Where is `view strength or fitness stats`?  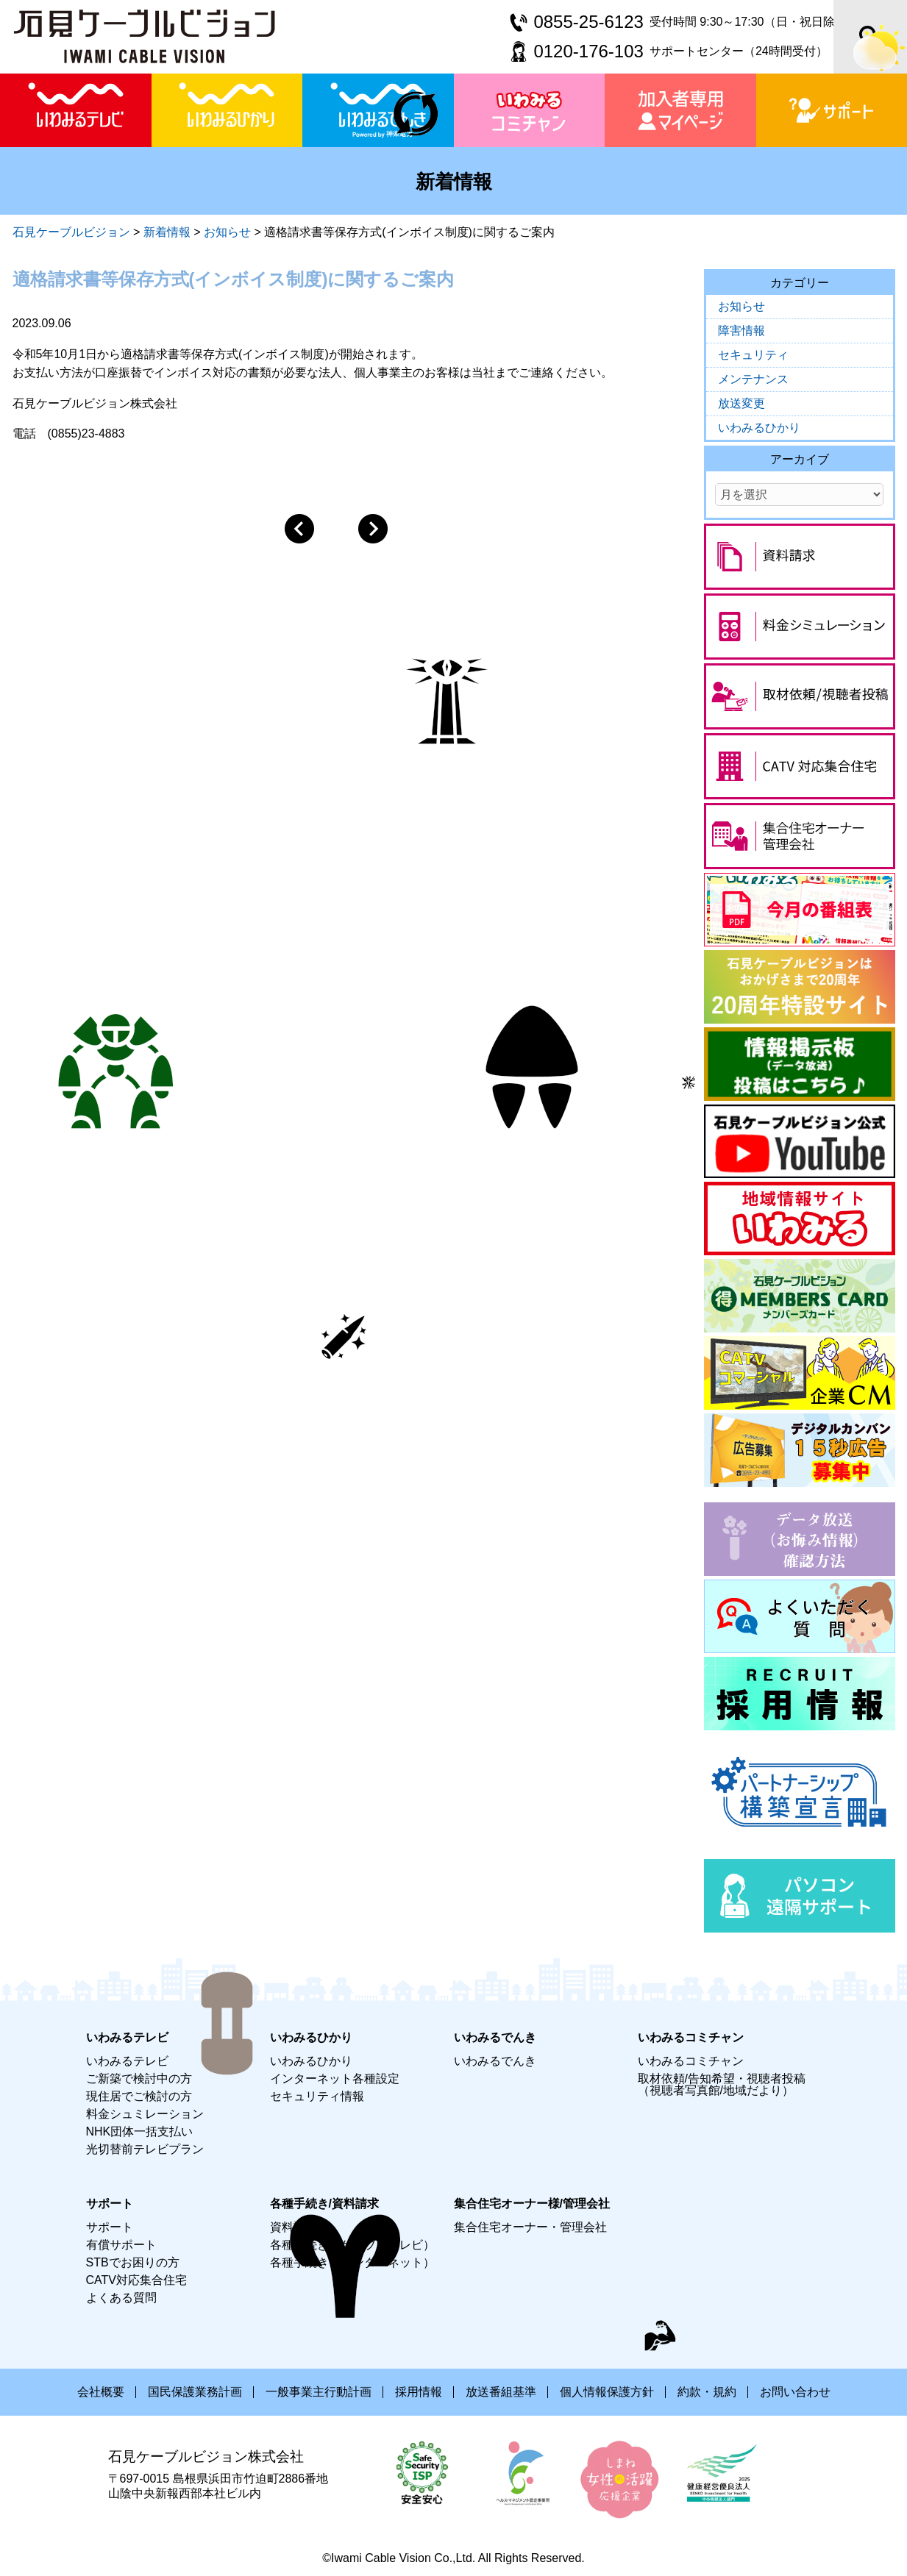 view strength or fitness stats is located at coordinates (660, 2335).